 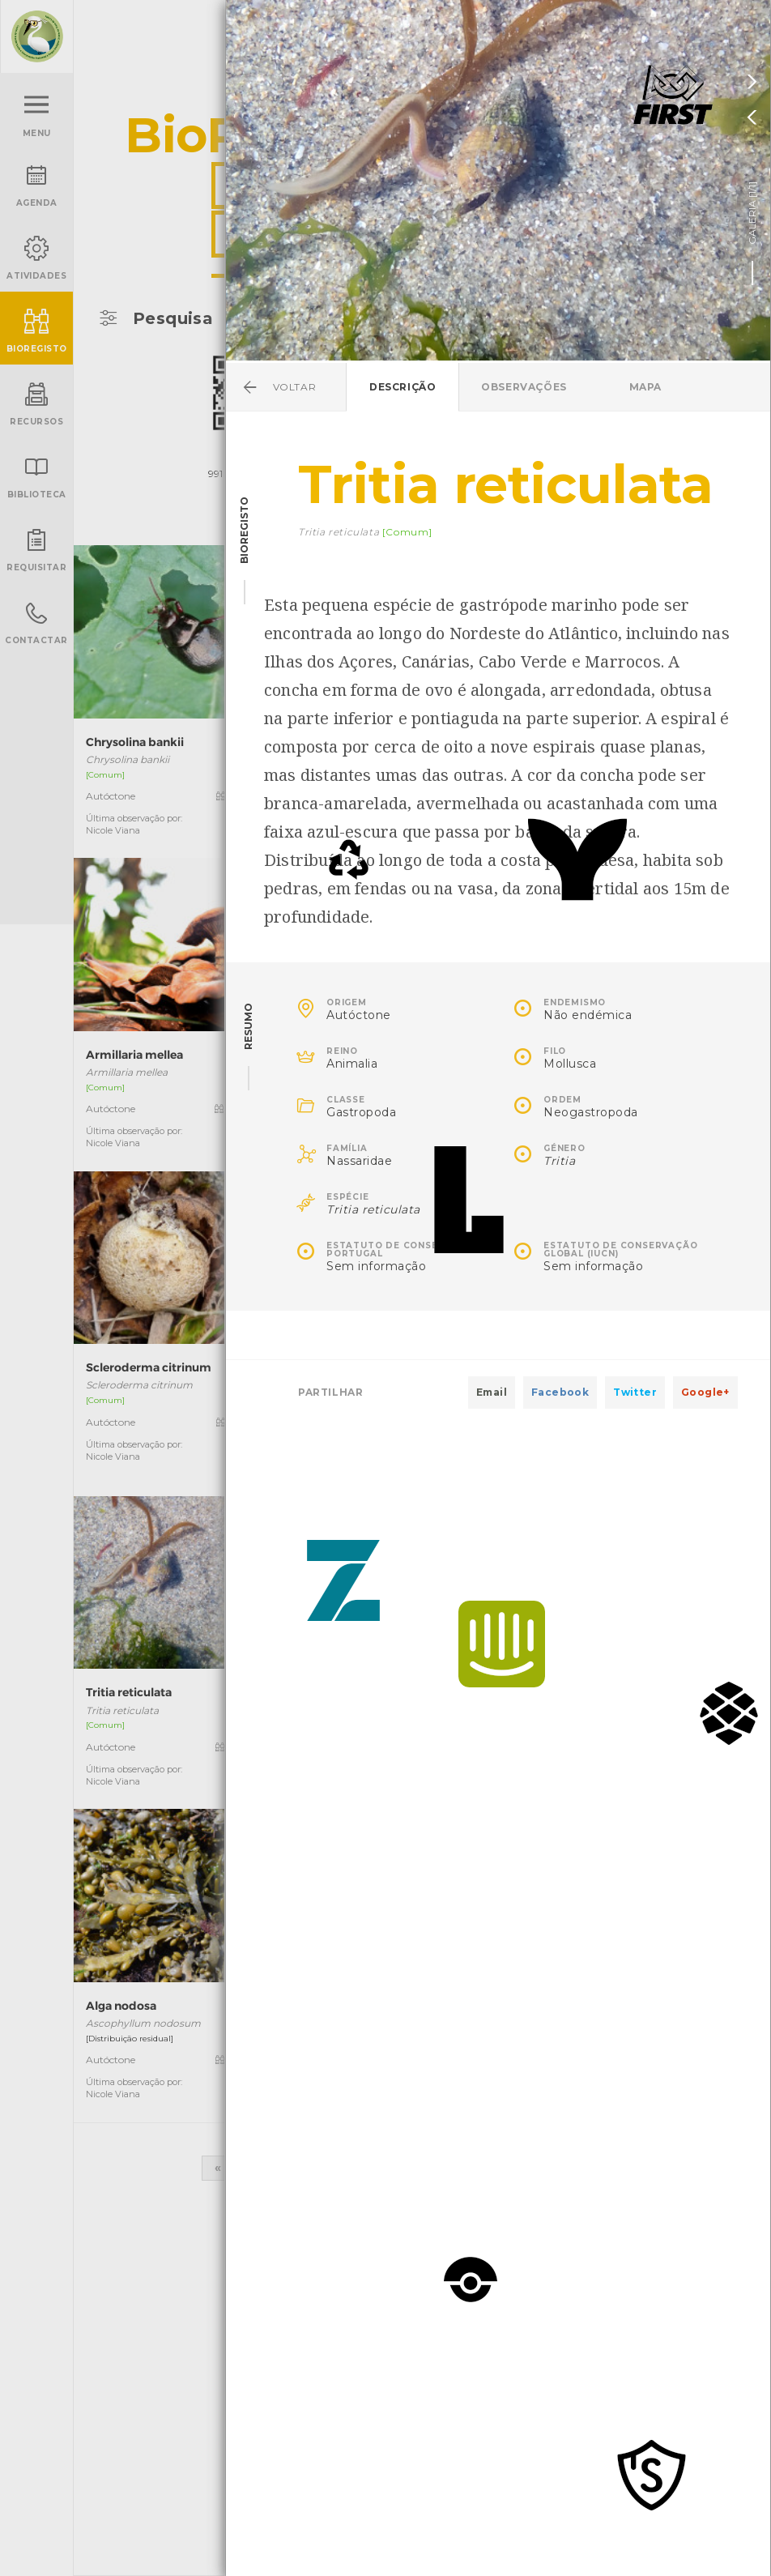 I want to click on songoda brand logo, so click(x=651, y=2475).